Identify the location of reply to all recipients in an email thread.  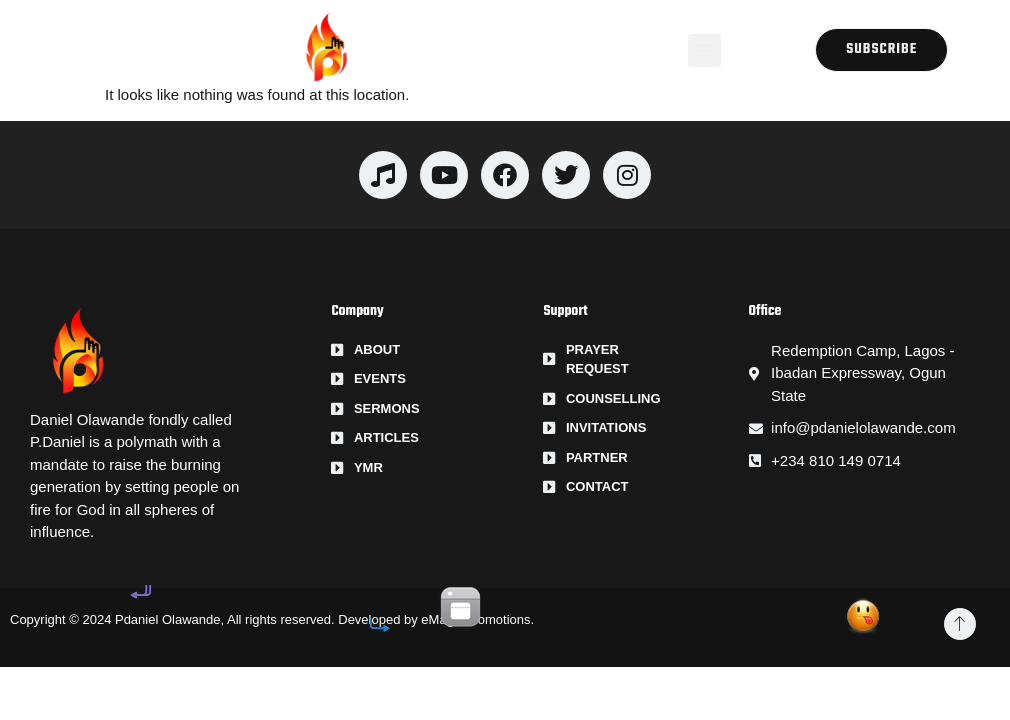
(140, 590).